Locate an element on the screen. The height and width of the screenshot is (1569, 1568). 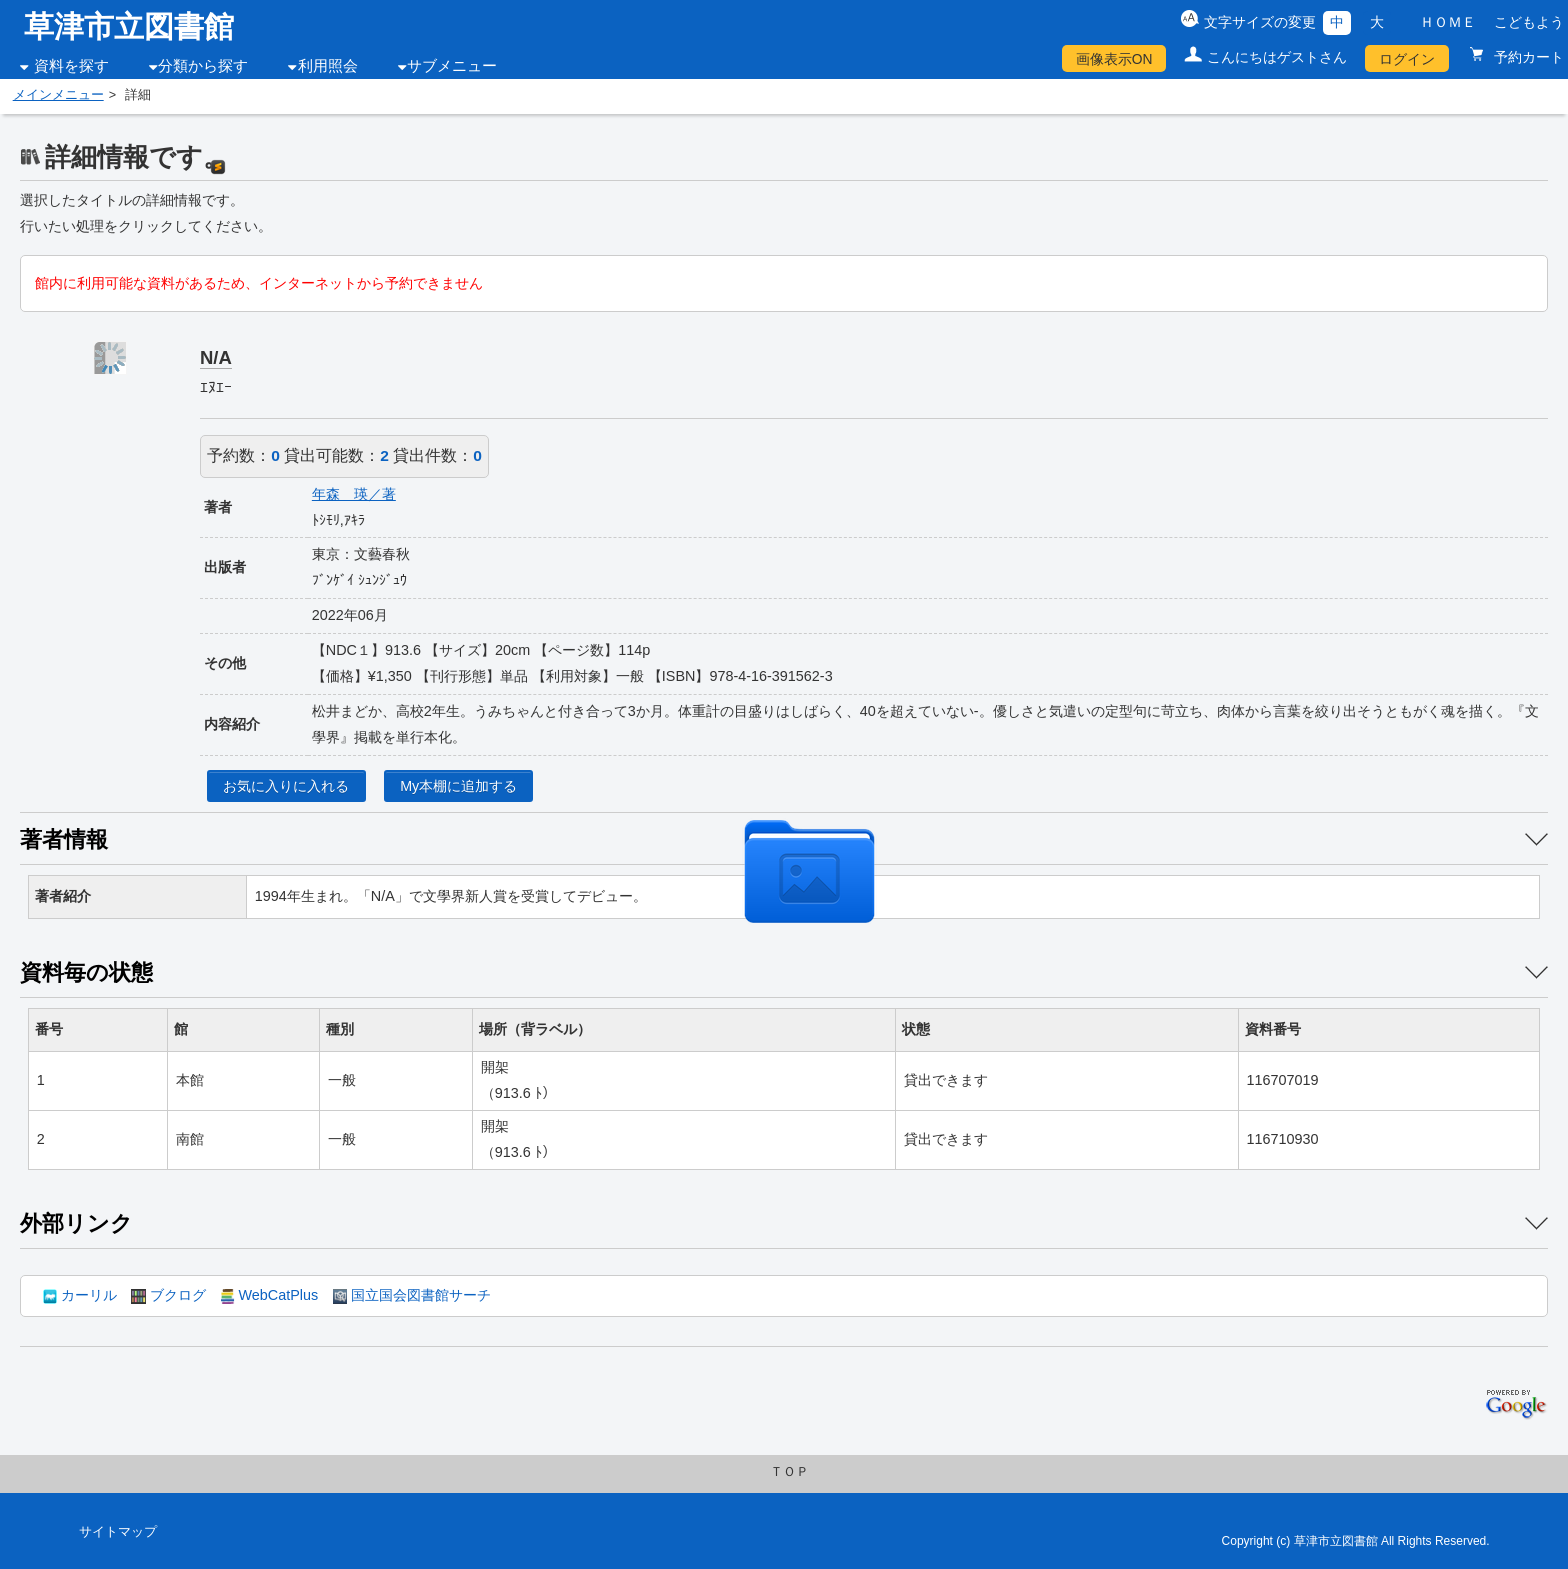
open your images folder is located at coordinates (809, 871).